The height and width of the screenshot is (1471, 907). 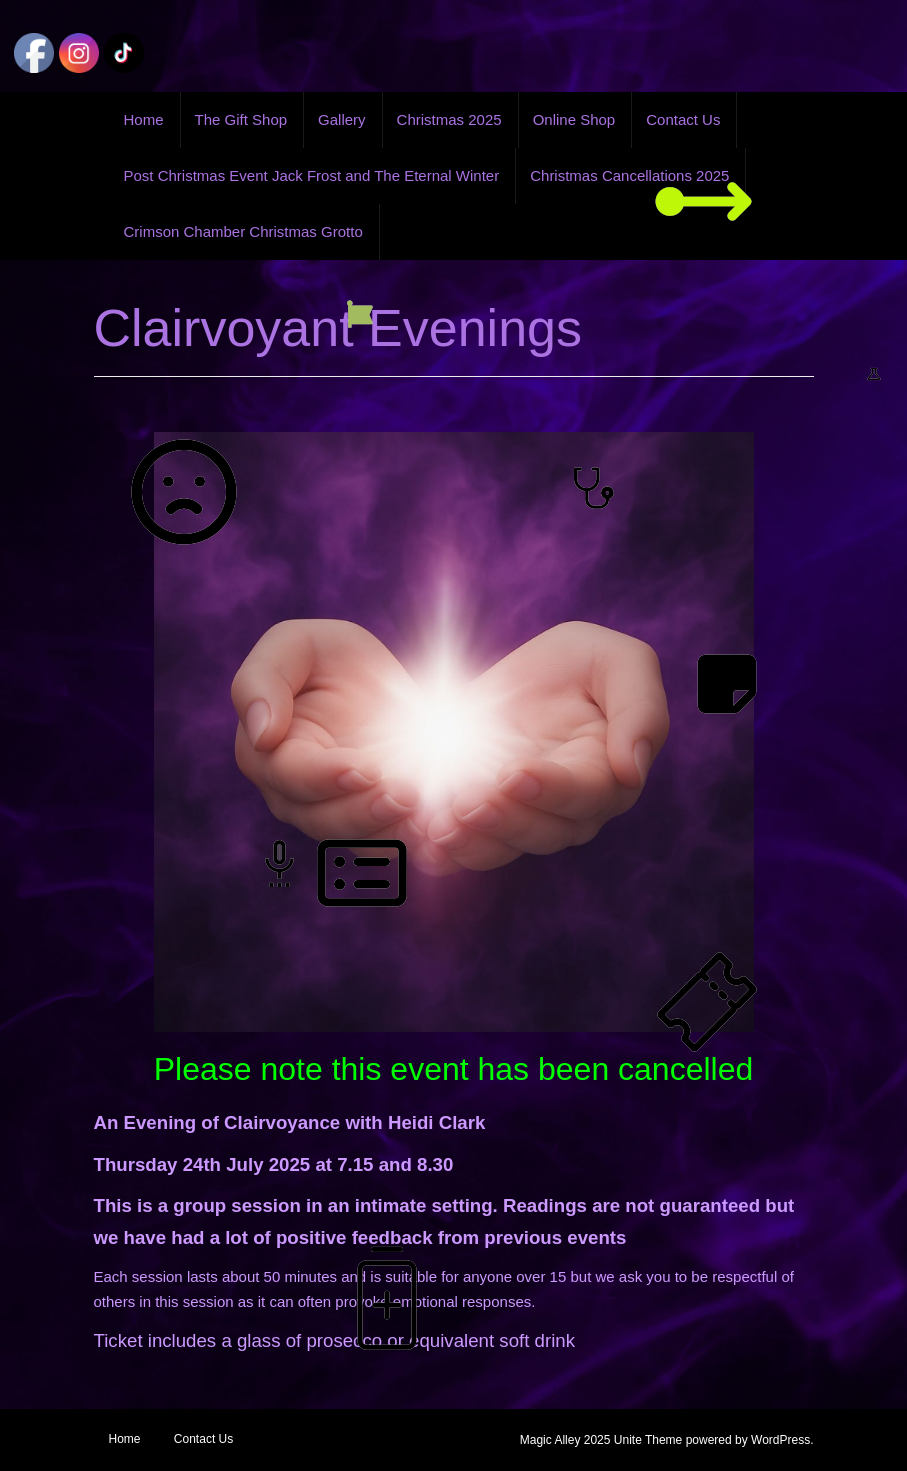 I want to click on access health or medical features, so click(x=591, y=486).